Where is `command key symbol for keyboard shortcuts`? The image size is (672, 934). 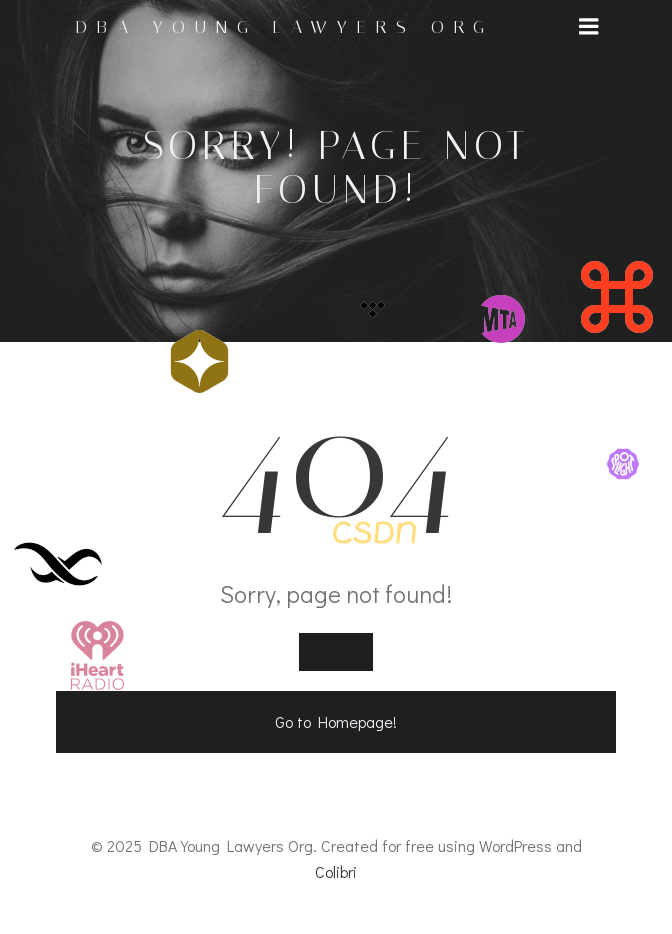
command key symbol for keyboard shortcuts is located at coordinates (617, 297).